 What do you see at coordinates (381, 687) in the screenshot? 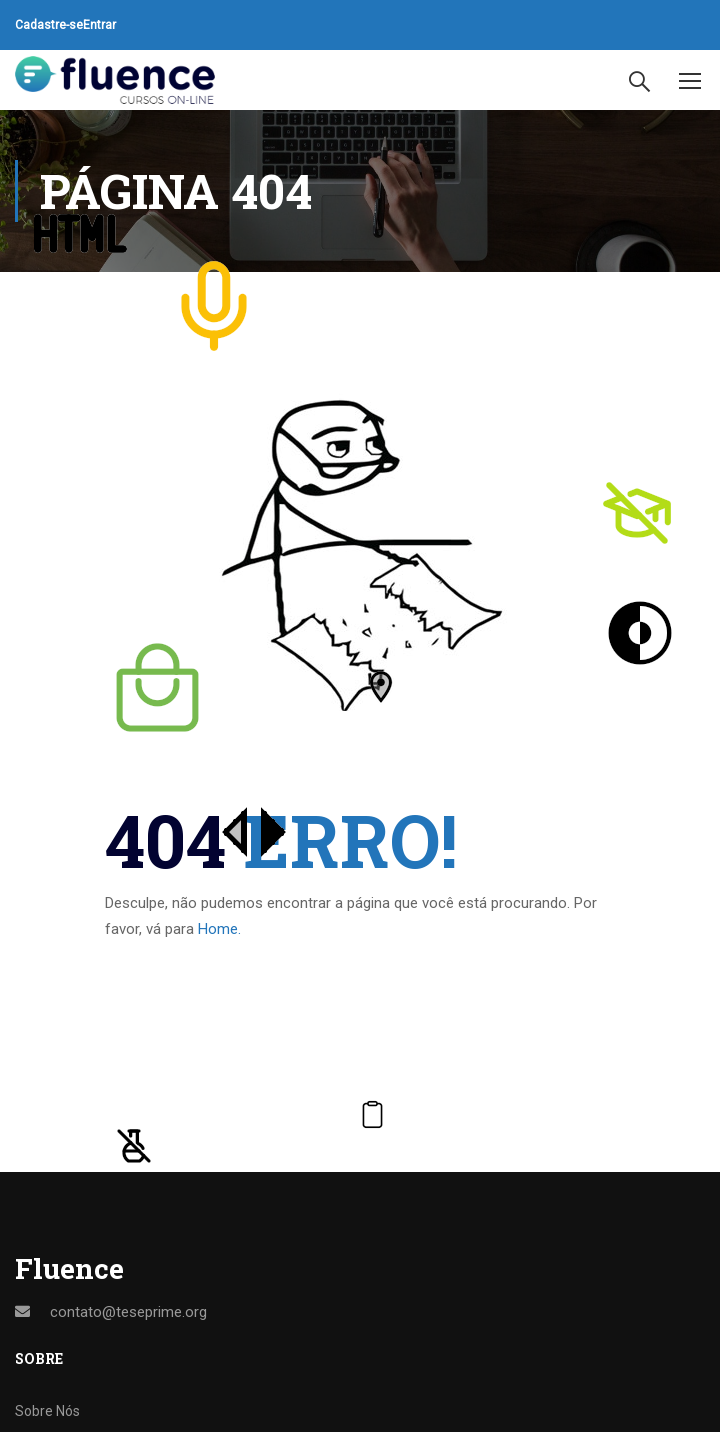
I see `view current location on map` at bounding box center [381, 687].